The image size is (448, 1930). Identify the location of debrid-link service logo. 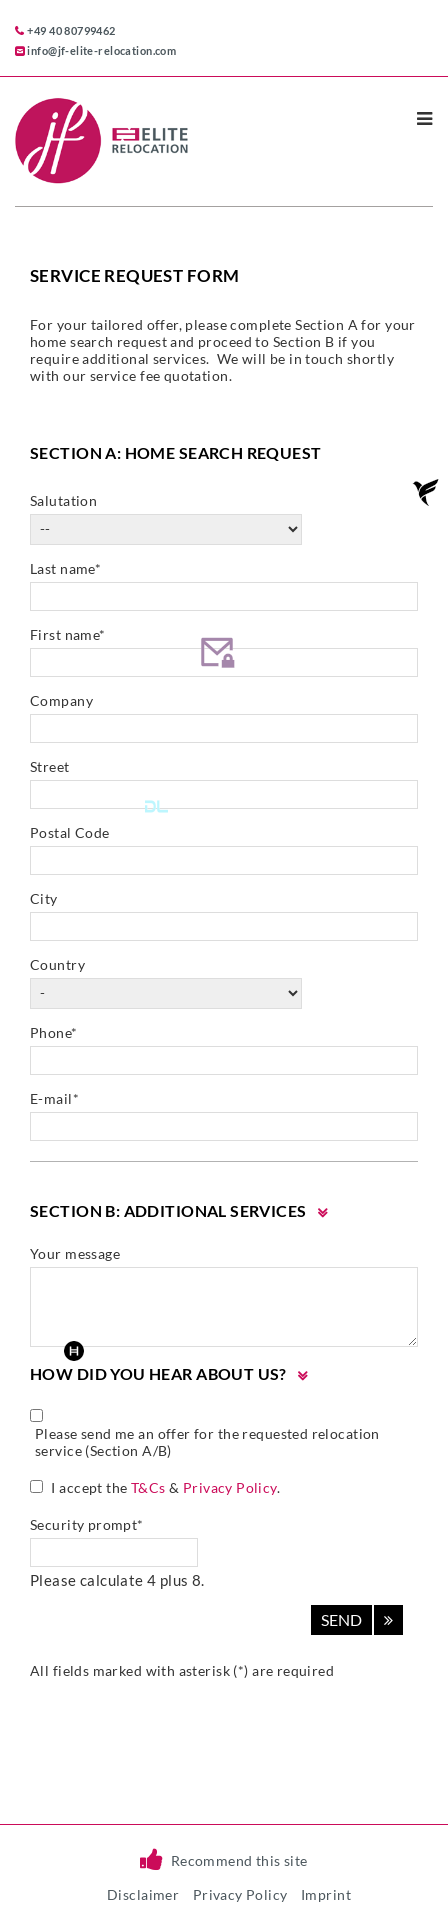
(156, 806).